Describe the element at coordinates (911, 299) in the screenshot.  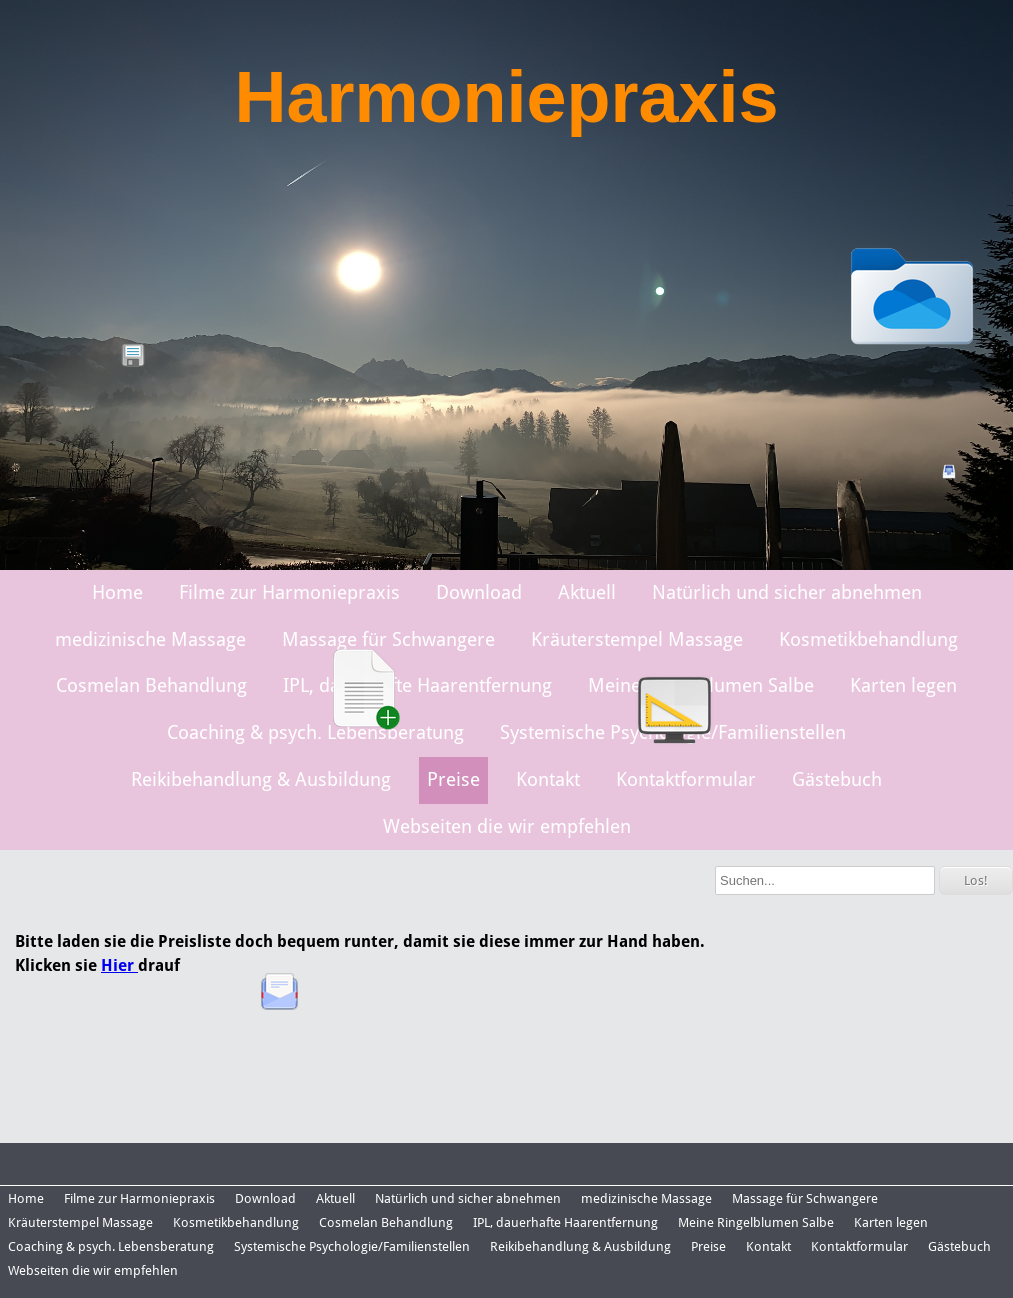
I see `open your OneDrive synced folder` at that location.